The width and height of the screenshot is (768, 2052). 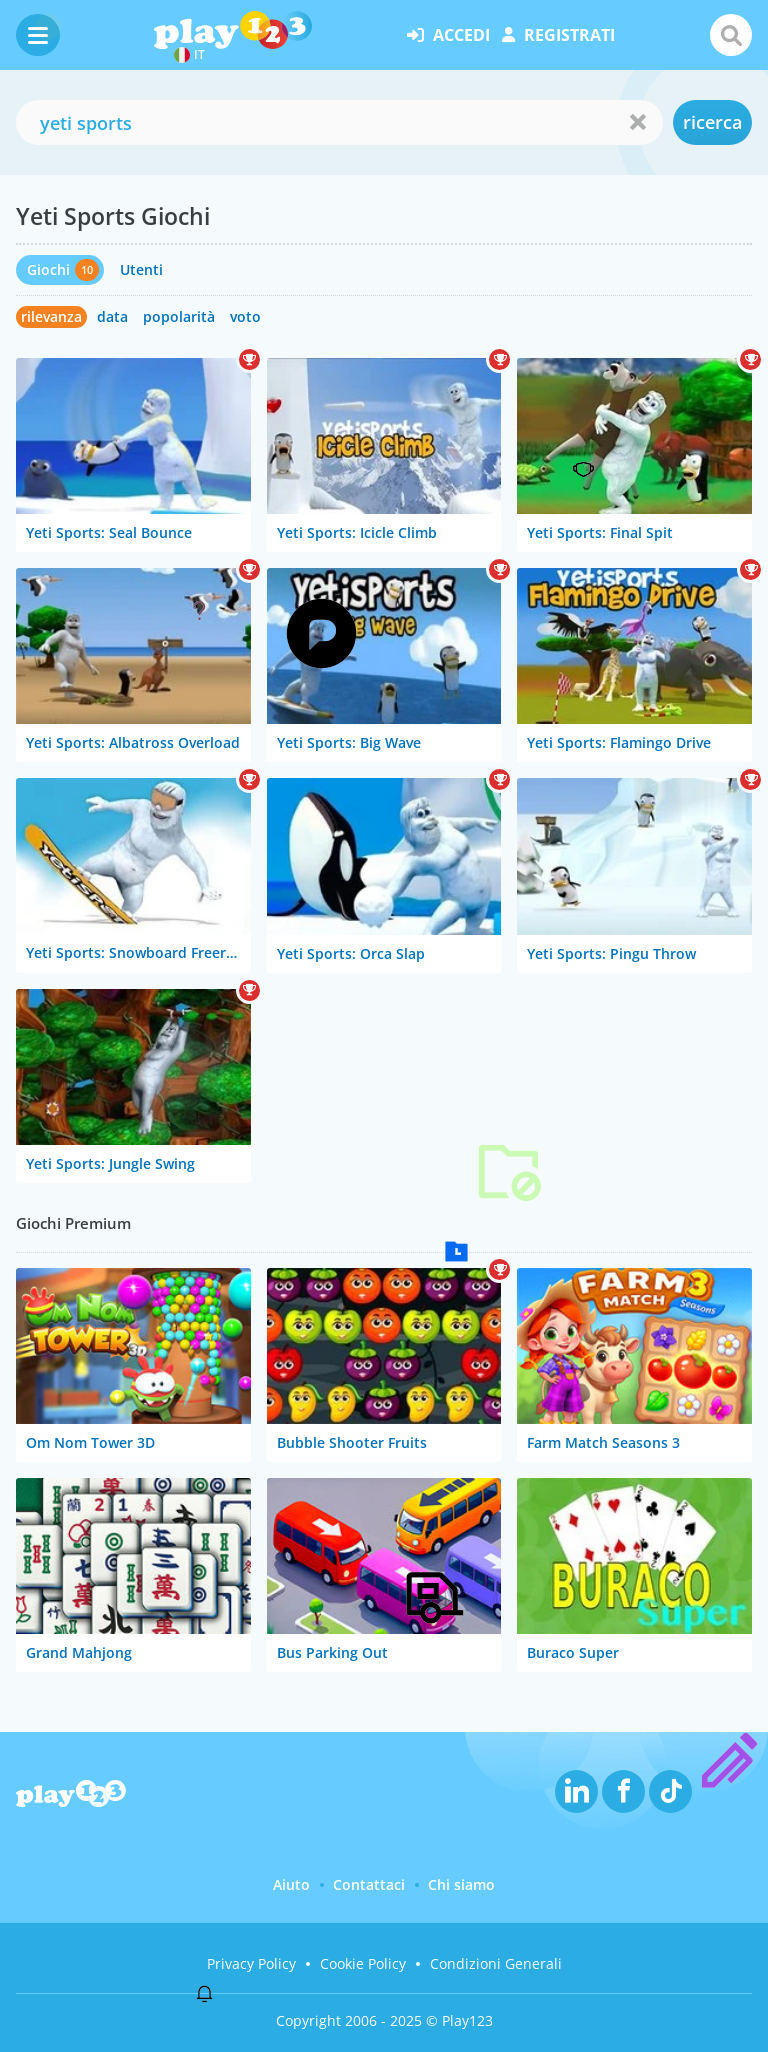 What do you see at coordinates (199, 610) in the screenshot?
I see `access help or support information` at bounding box center [199, 610].